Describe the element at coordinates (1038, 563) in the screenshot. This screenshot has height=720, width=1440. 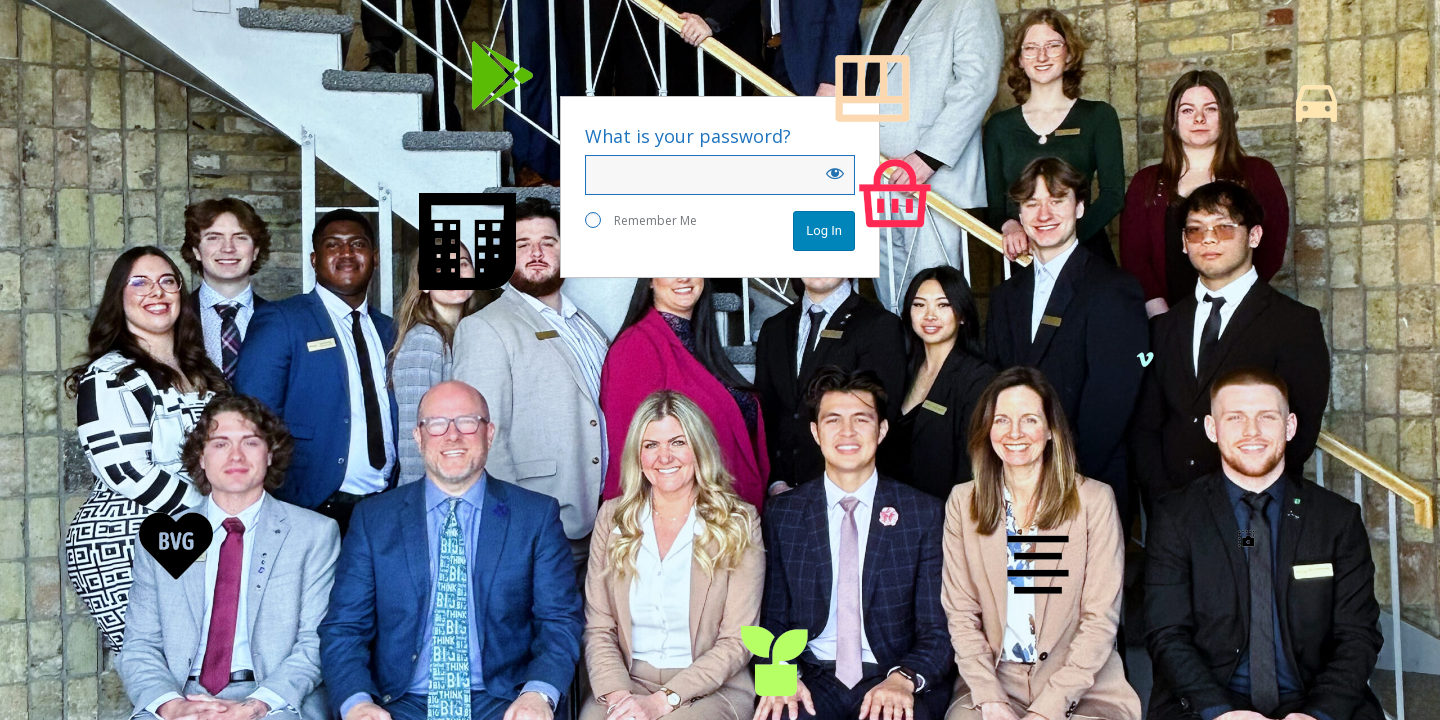
I see `center-align text or content` at that location.